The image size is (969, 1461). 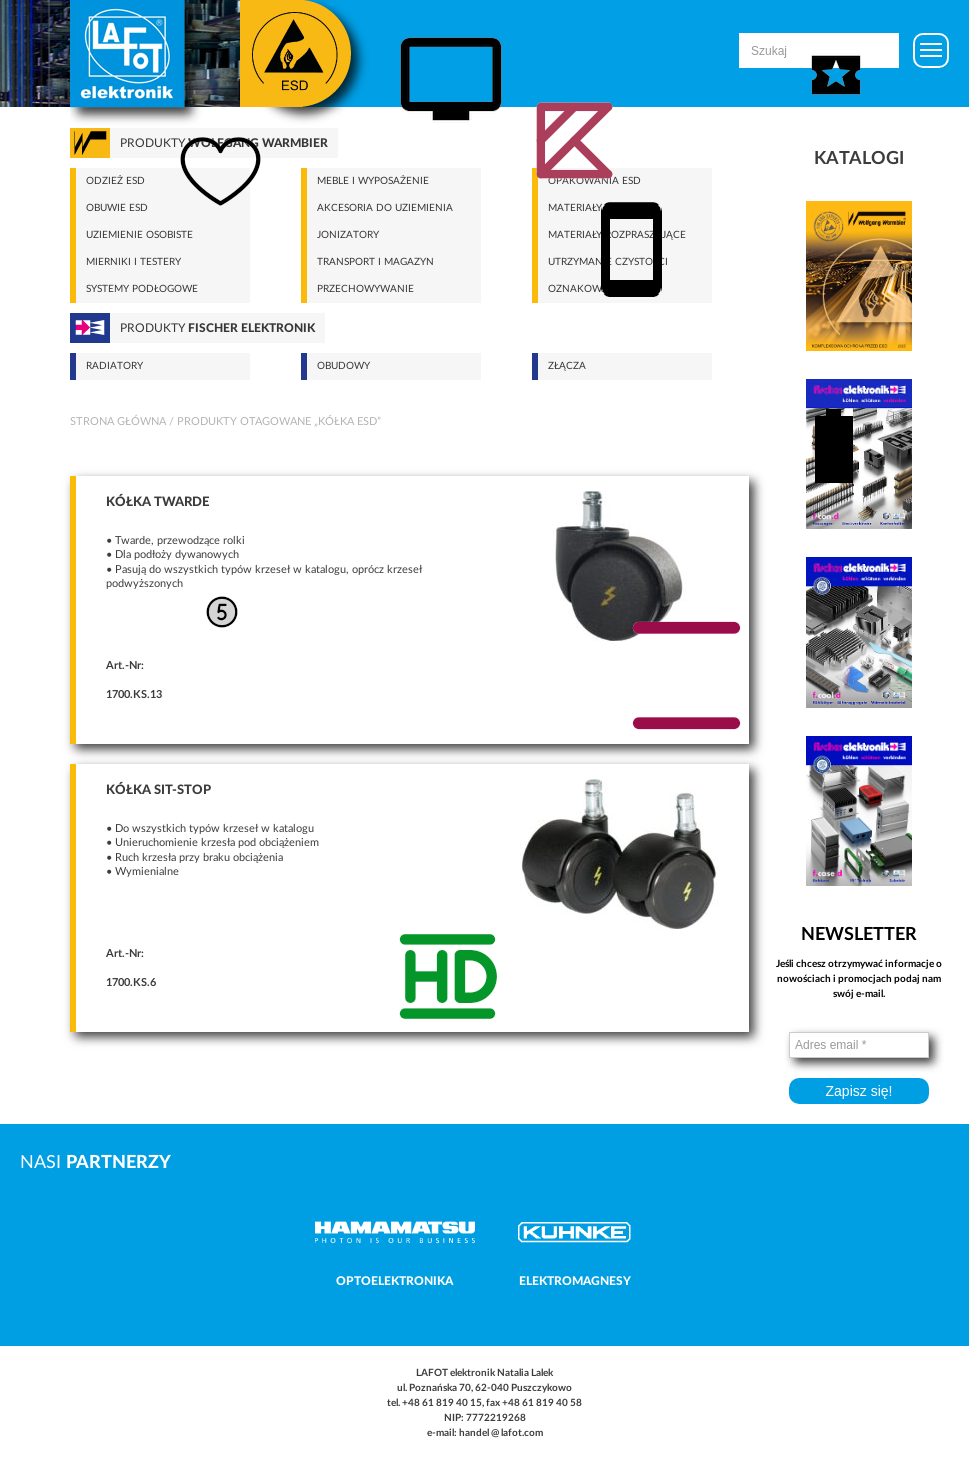 What do you see at coordinates (631, 249) in the screenshot?
I see `set mobile device as primary` at bounding box center [631, 249].